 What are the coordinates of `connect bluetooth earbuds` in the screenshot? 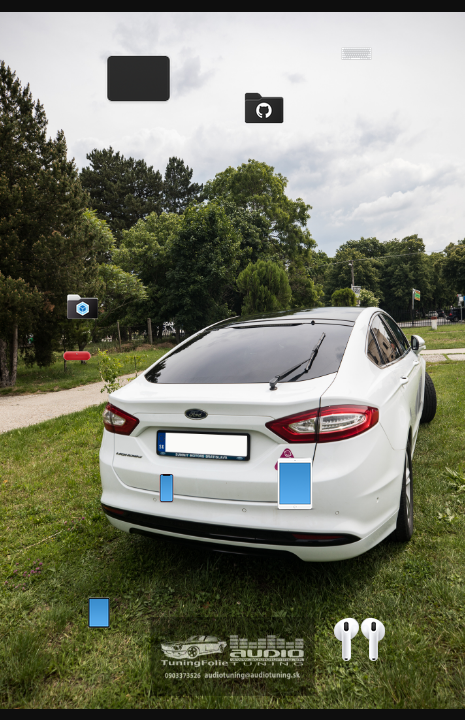 It's located at (360, 640).